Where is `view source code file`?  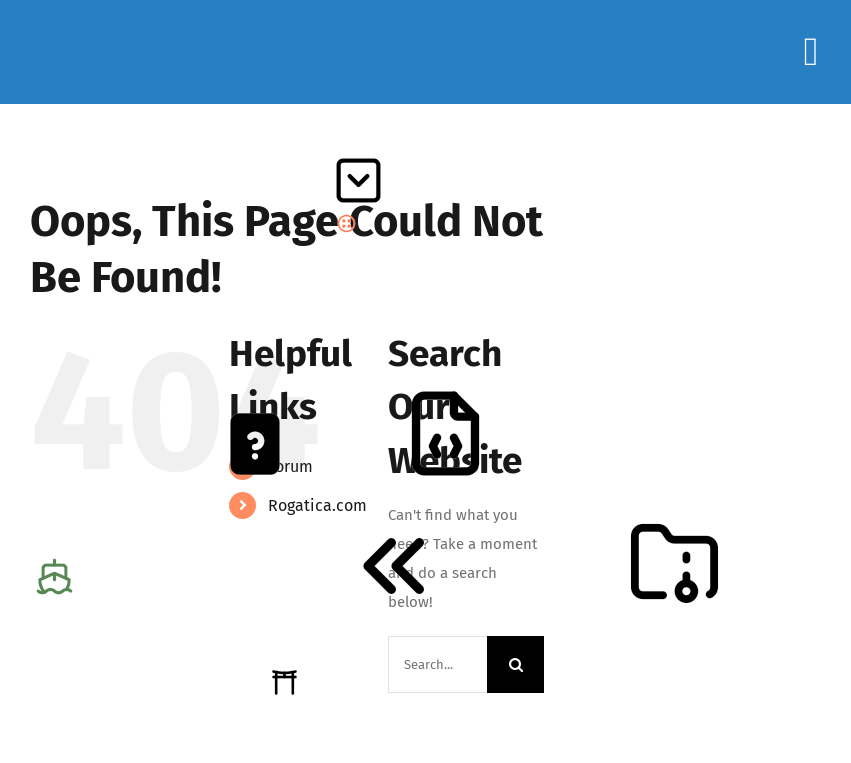
view source code file is located at coordinates (445, 433).